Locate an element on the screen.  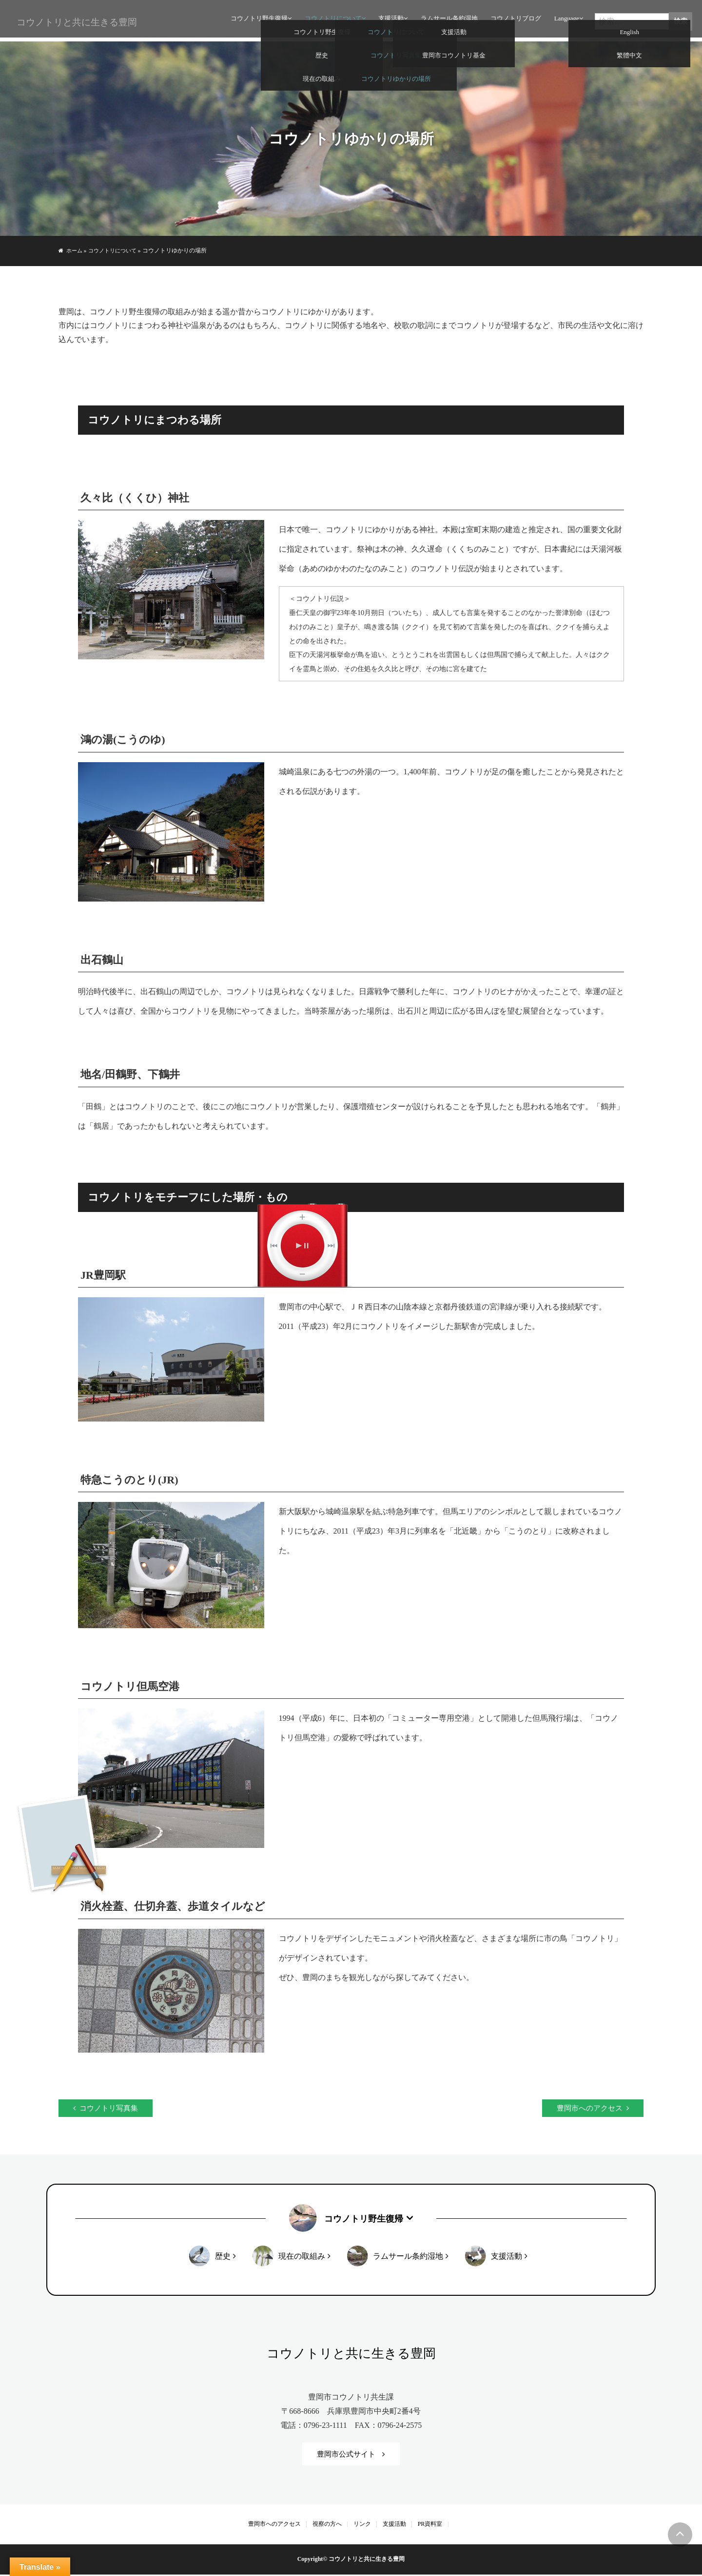
generic application icon for unidentified apps is located at coordinates (58, 1843).